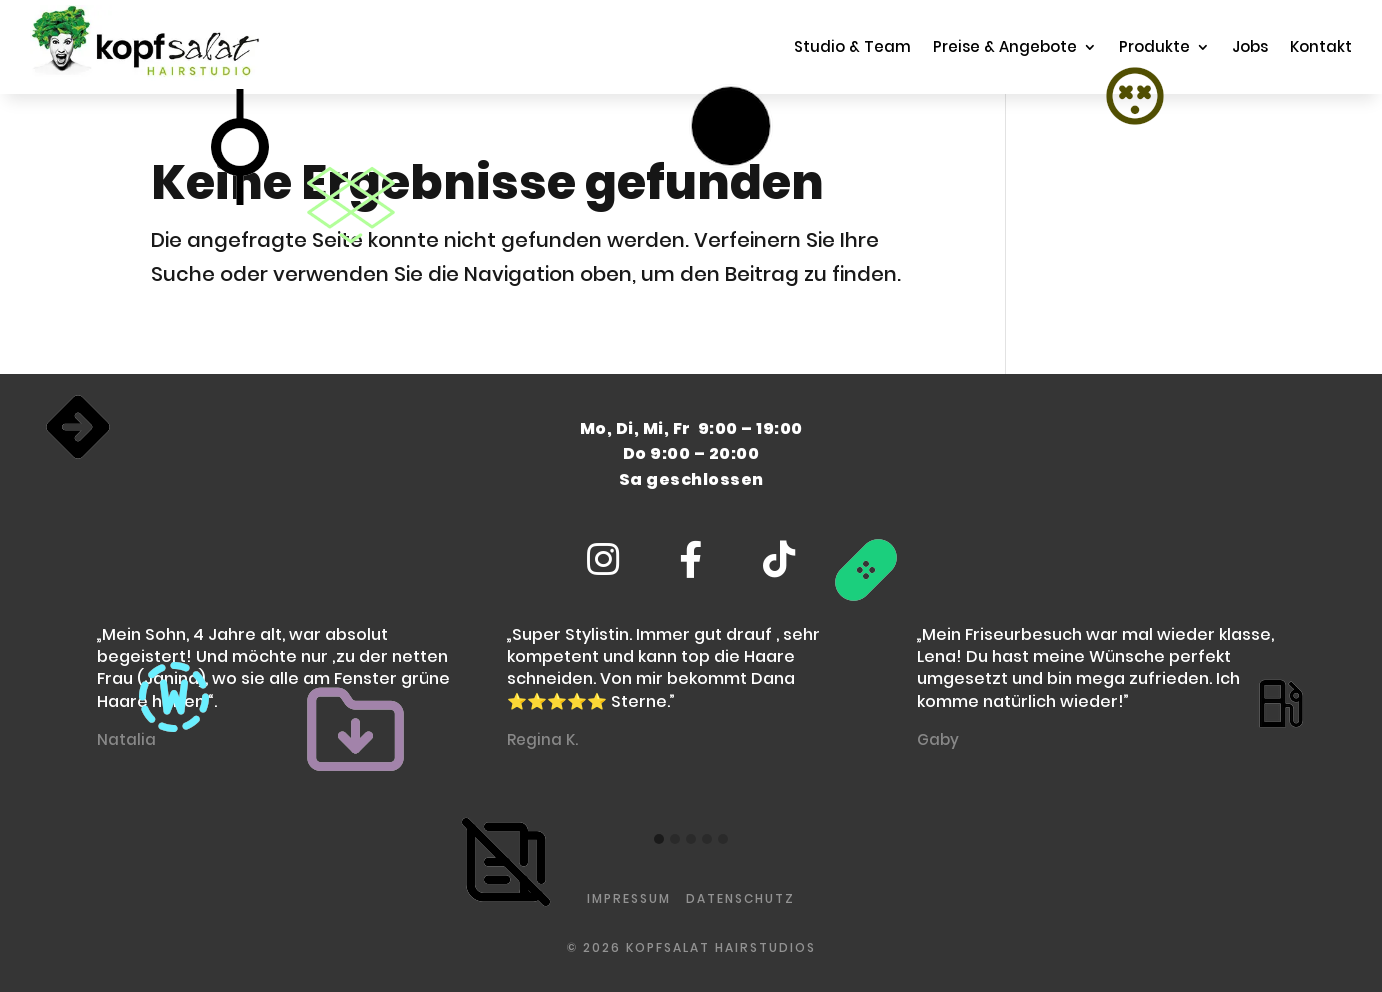 The width and height of the screenshot is (1382, 992). What do you see at coordinates (240, 147) in the screenshot?
I see `view commit history` at bounding box center [240, 147].